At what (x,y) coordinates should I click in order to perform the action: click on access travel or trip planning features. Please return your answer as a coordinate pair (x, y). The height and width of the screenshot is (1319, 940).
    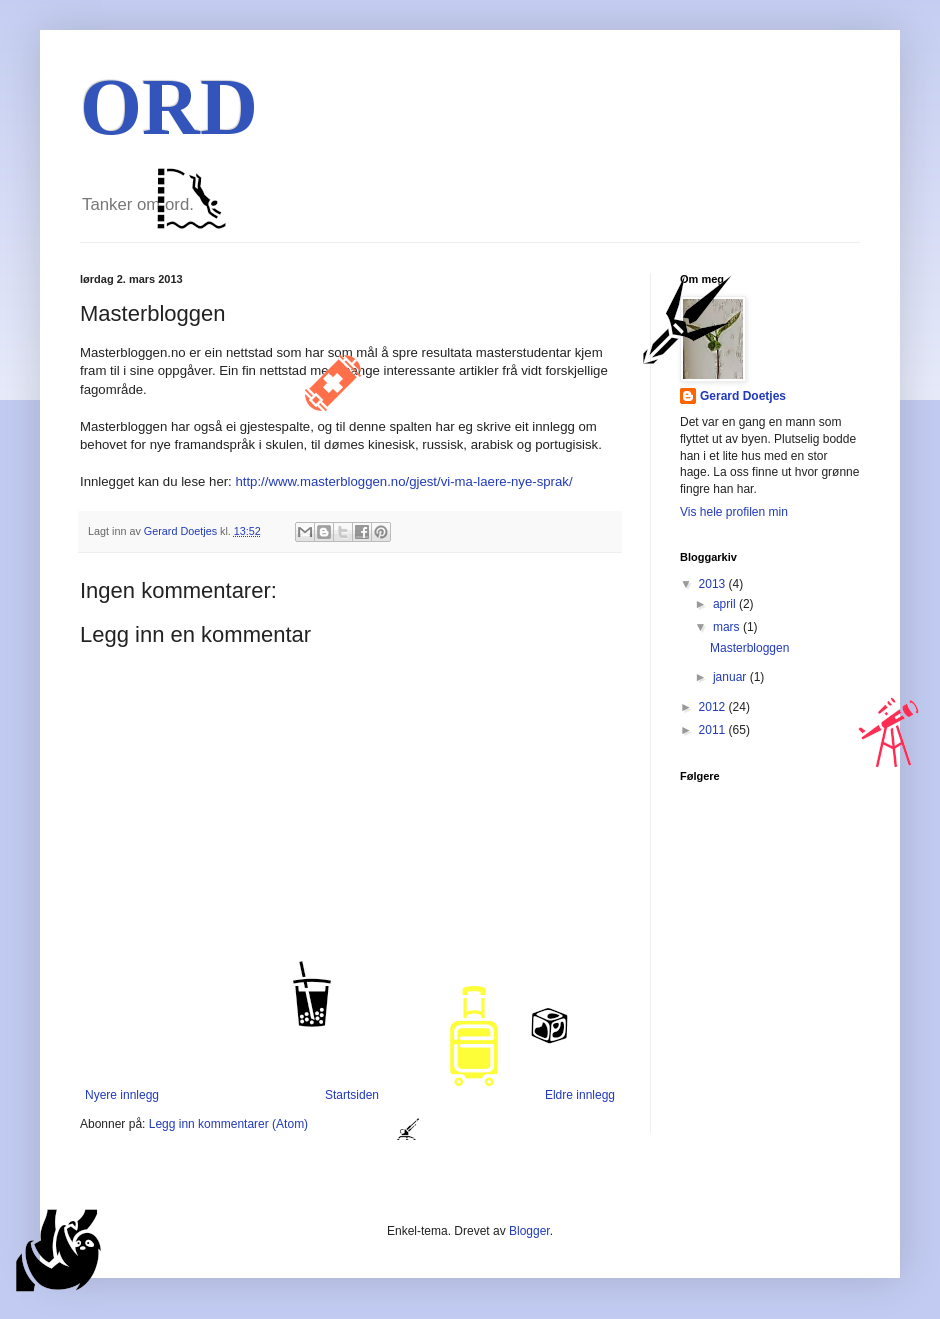
    Looking at the image, I should click on (474, 1036).